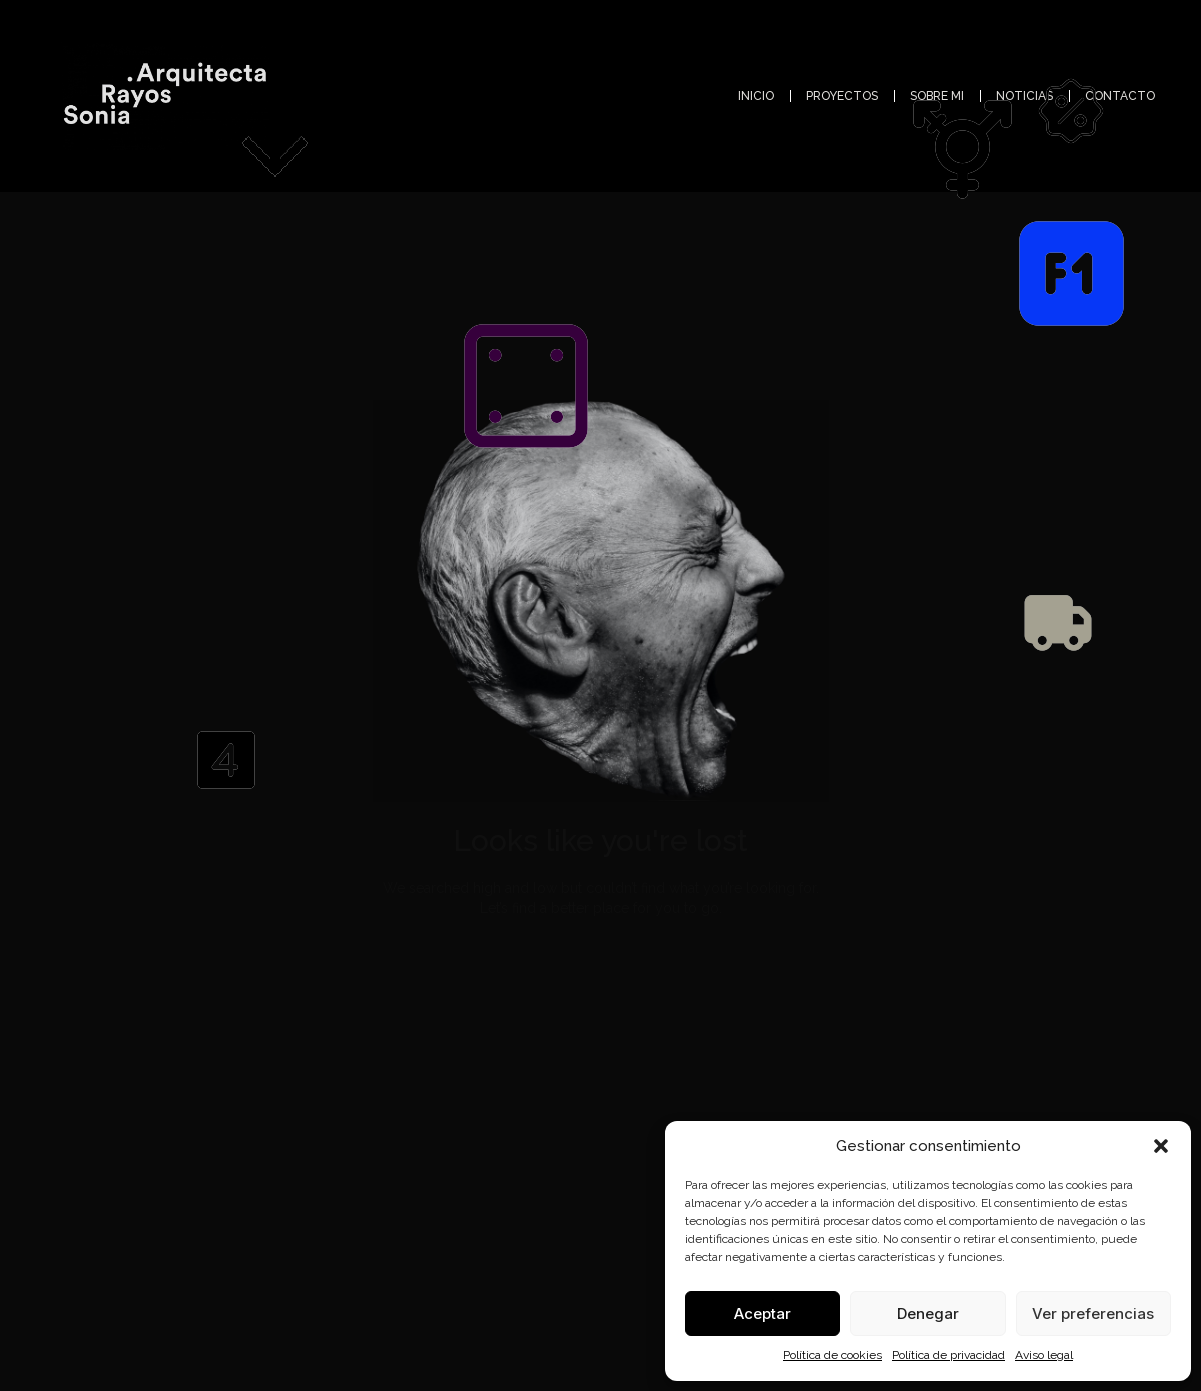 The image size is (1201, 1391). I want to click on open inspection panel or diagnostic view, so click(526, 386).